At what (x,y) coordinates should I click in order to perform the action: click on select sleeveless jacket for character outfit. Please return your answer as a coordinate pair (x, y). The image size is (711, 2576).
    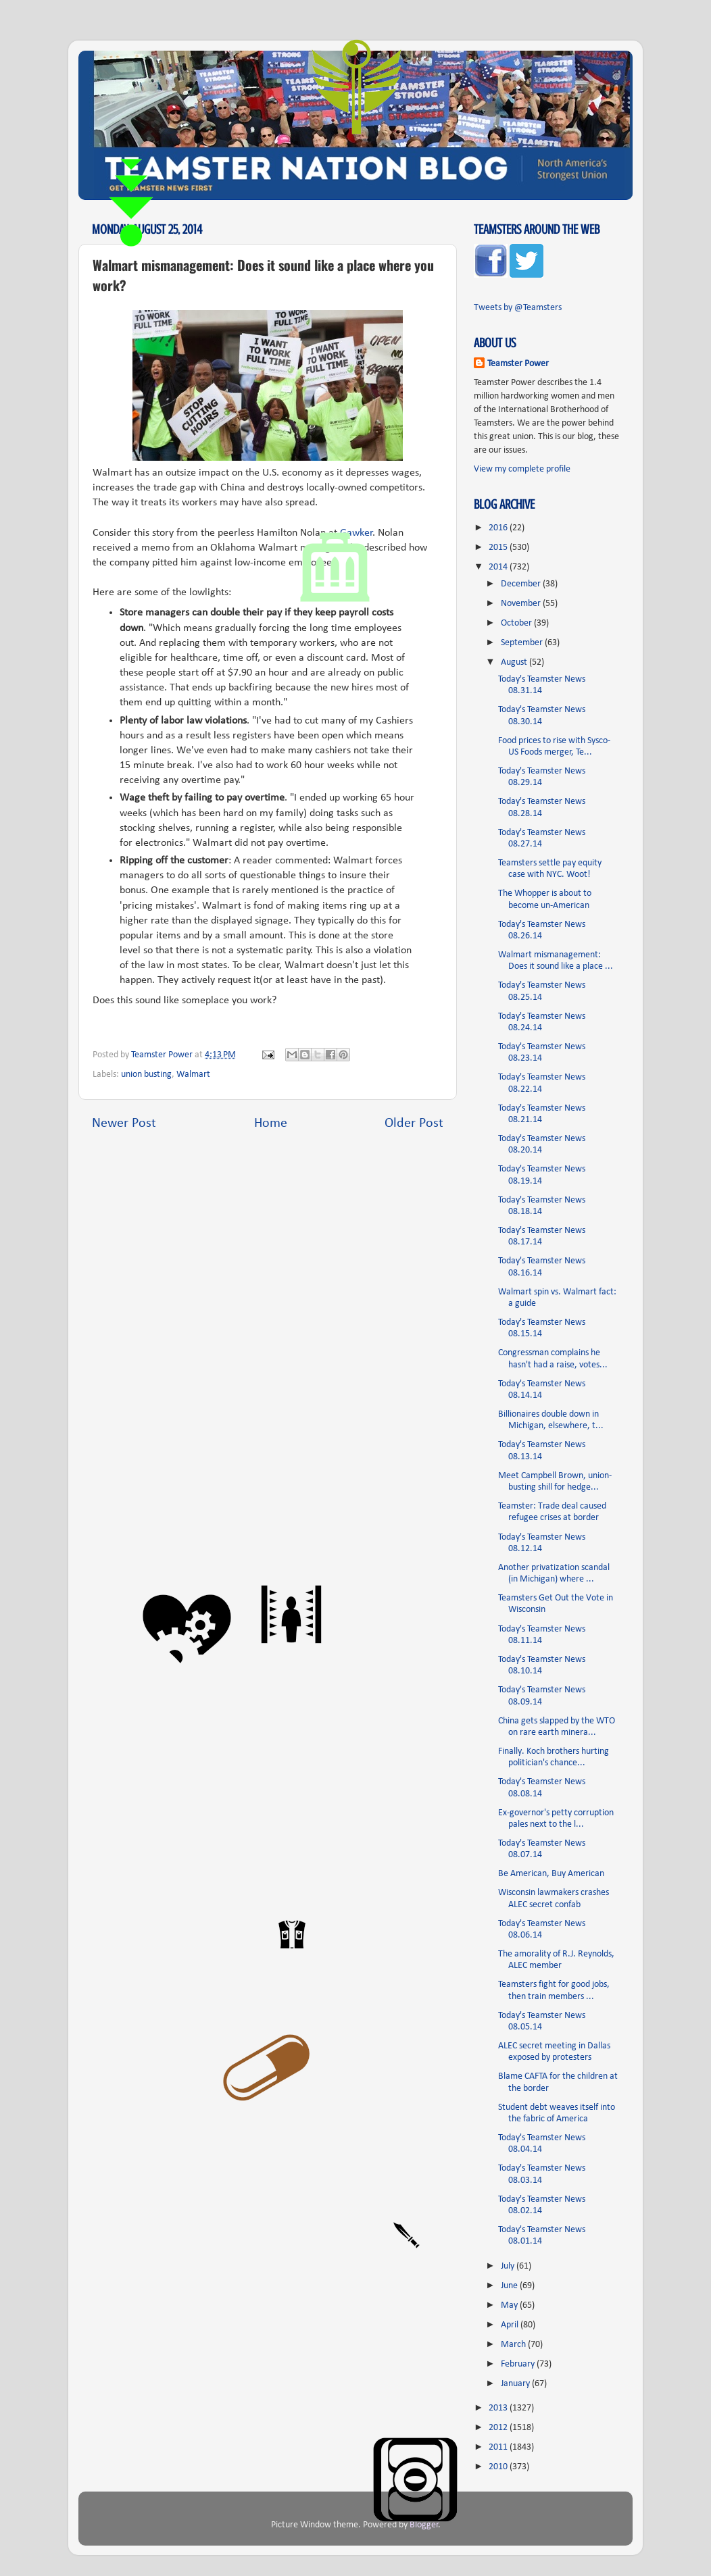
    Looking at the image, I should click on (292, 1934).